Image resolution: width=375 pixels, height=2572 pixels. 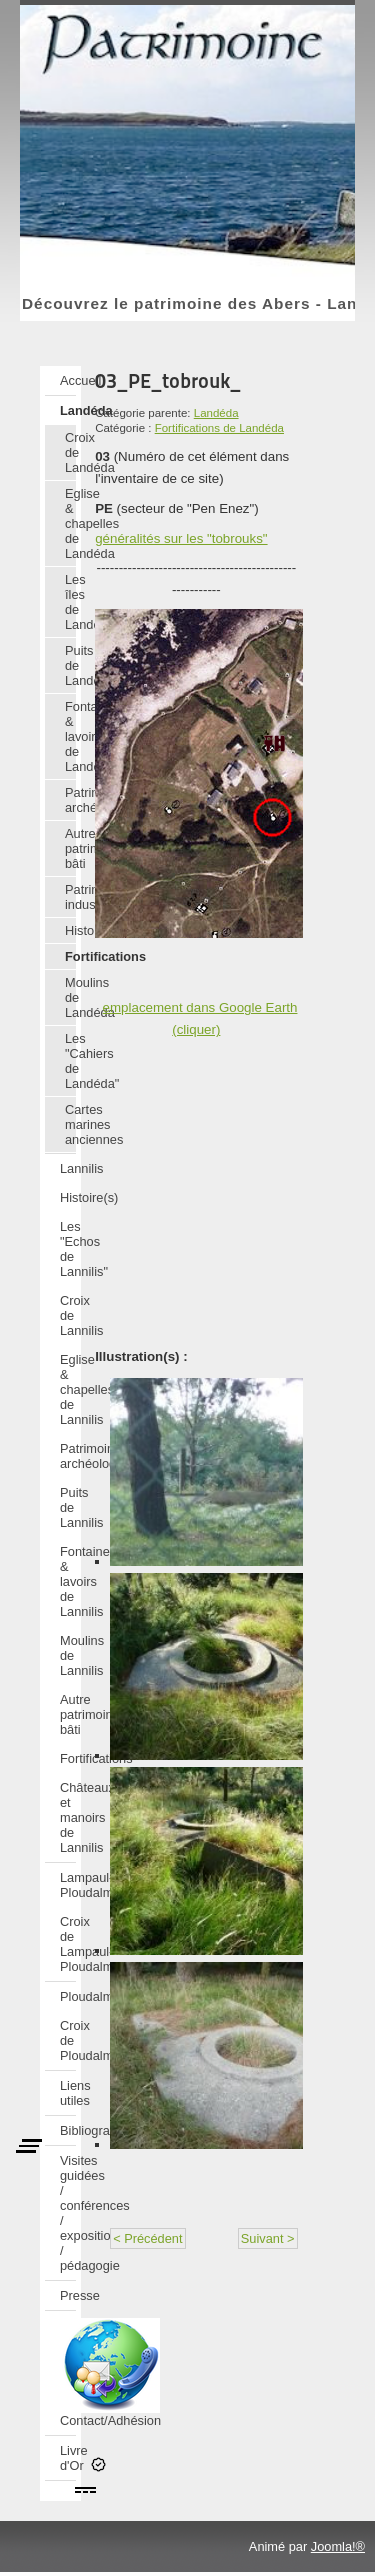 What do you see at coordinates (274, 743) in the screenshot?
I see `view bridge or overpass routes` at bounding box center [274, 743].